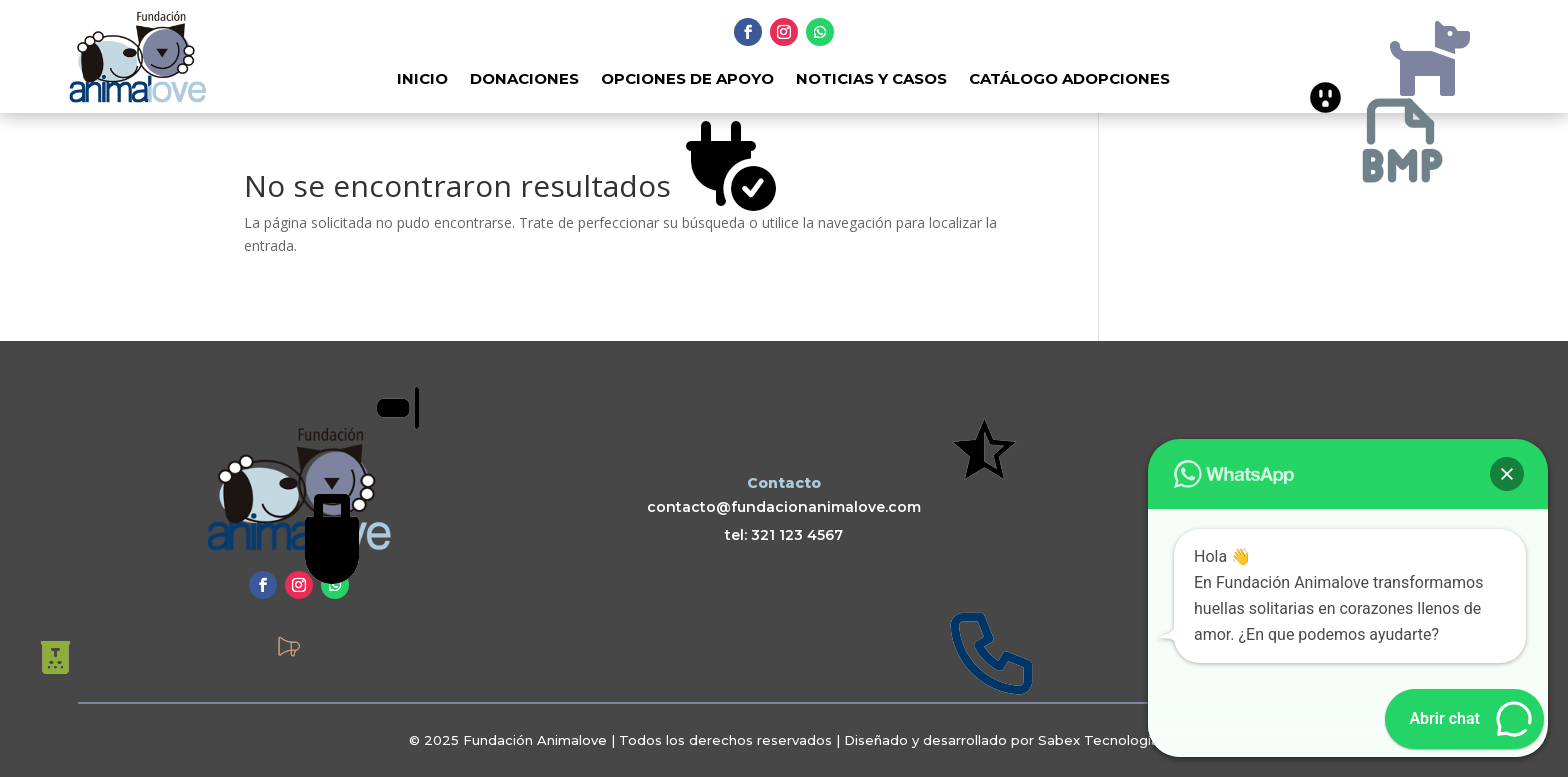 This screenshot has width=1568, height=777. Describe the element at coordinates (332, 539) in the screenshot. I see `connect a USB device` at that location.